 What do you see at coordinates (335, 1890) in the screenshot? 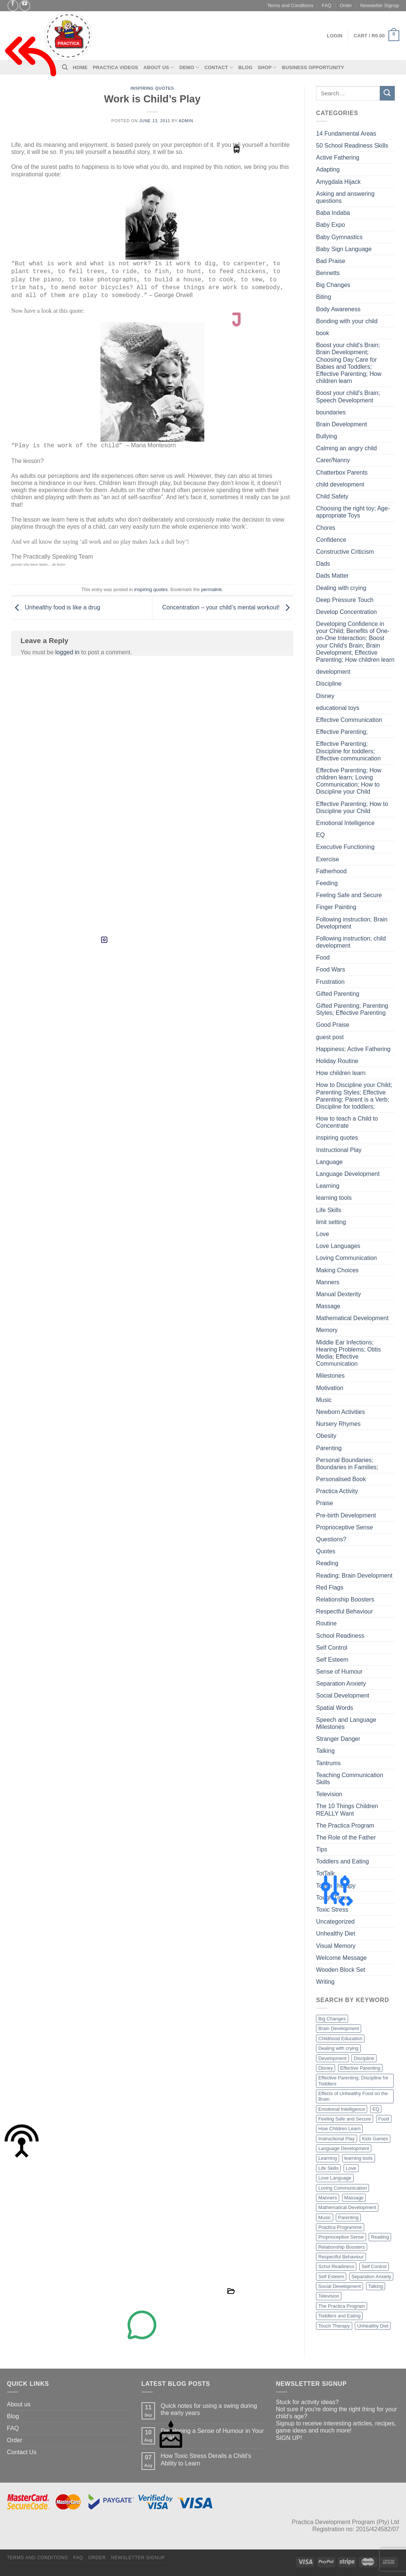
I see `adjust code editor settings` at bounding box center [335, 1890].